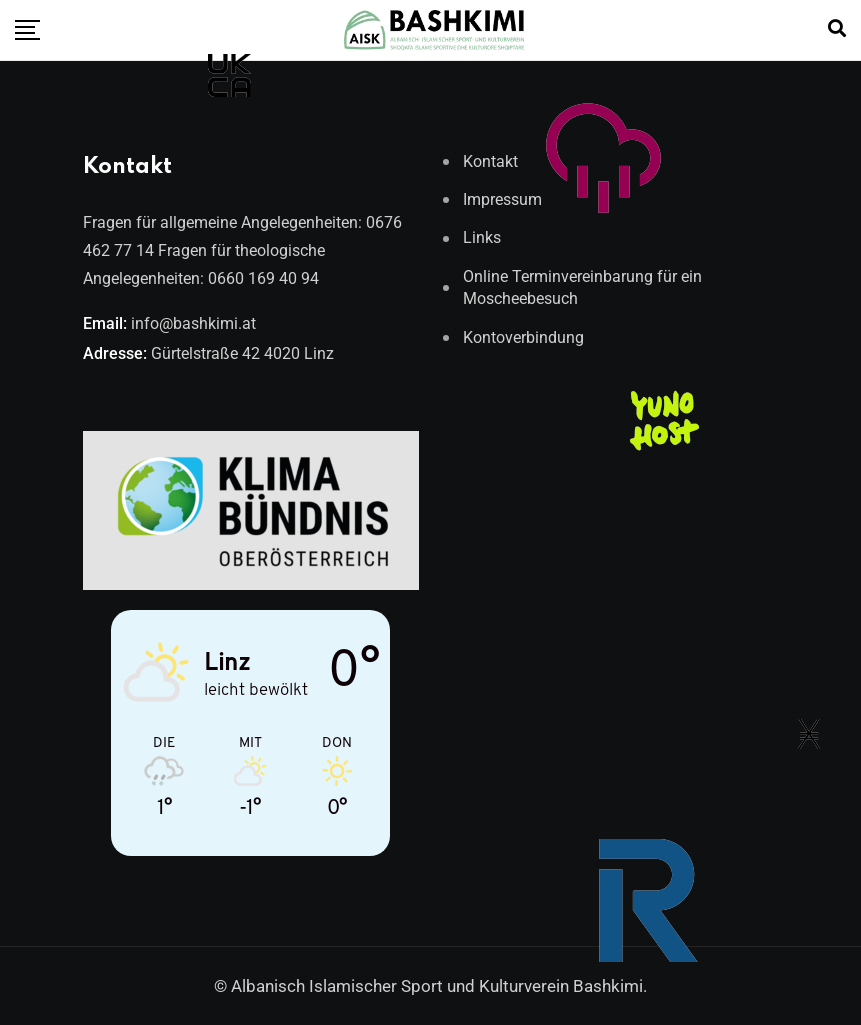  Describe the element at coordinates (648, 900) in the screenshot. I see `open the Revolut banking app` at that location.